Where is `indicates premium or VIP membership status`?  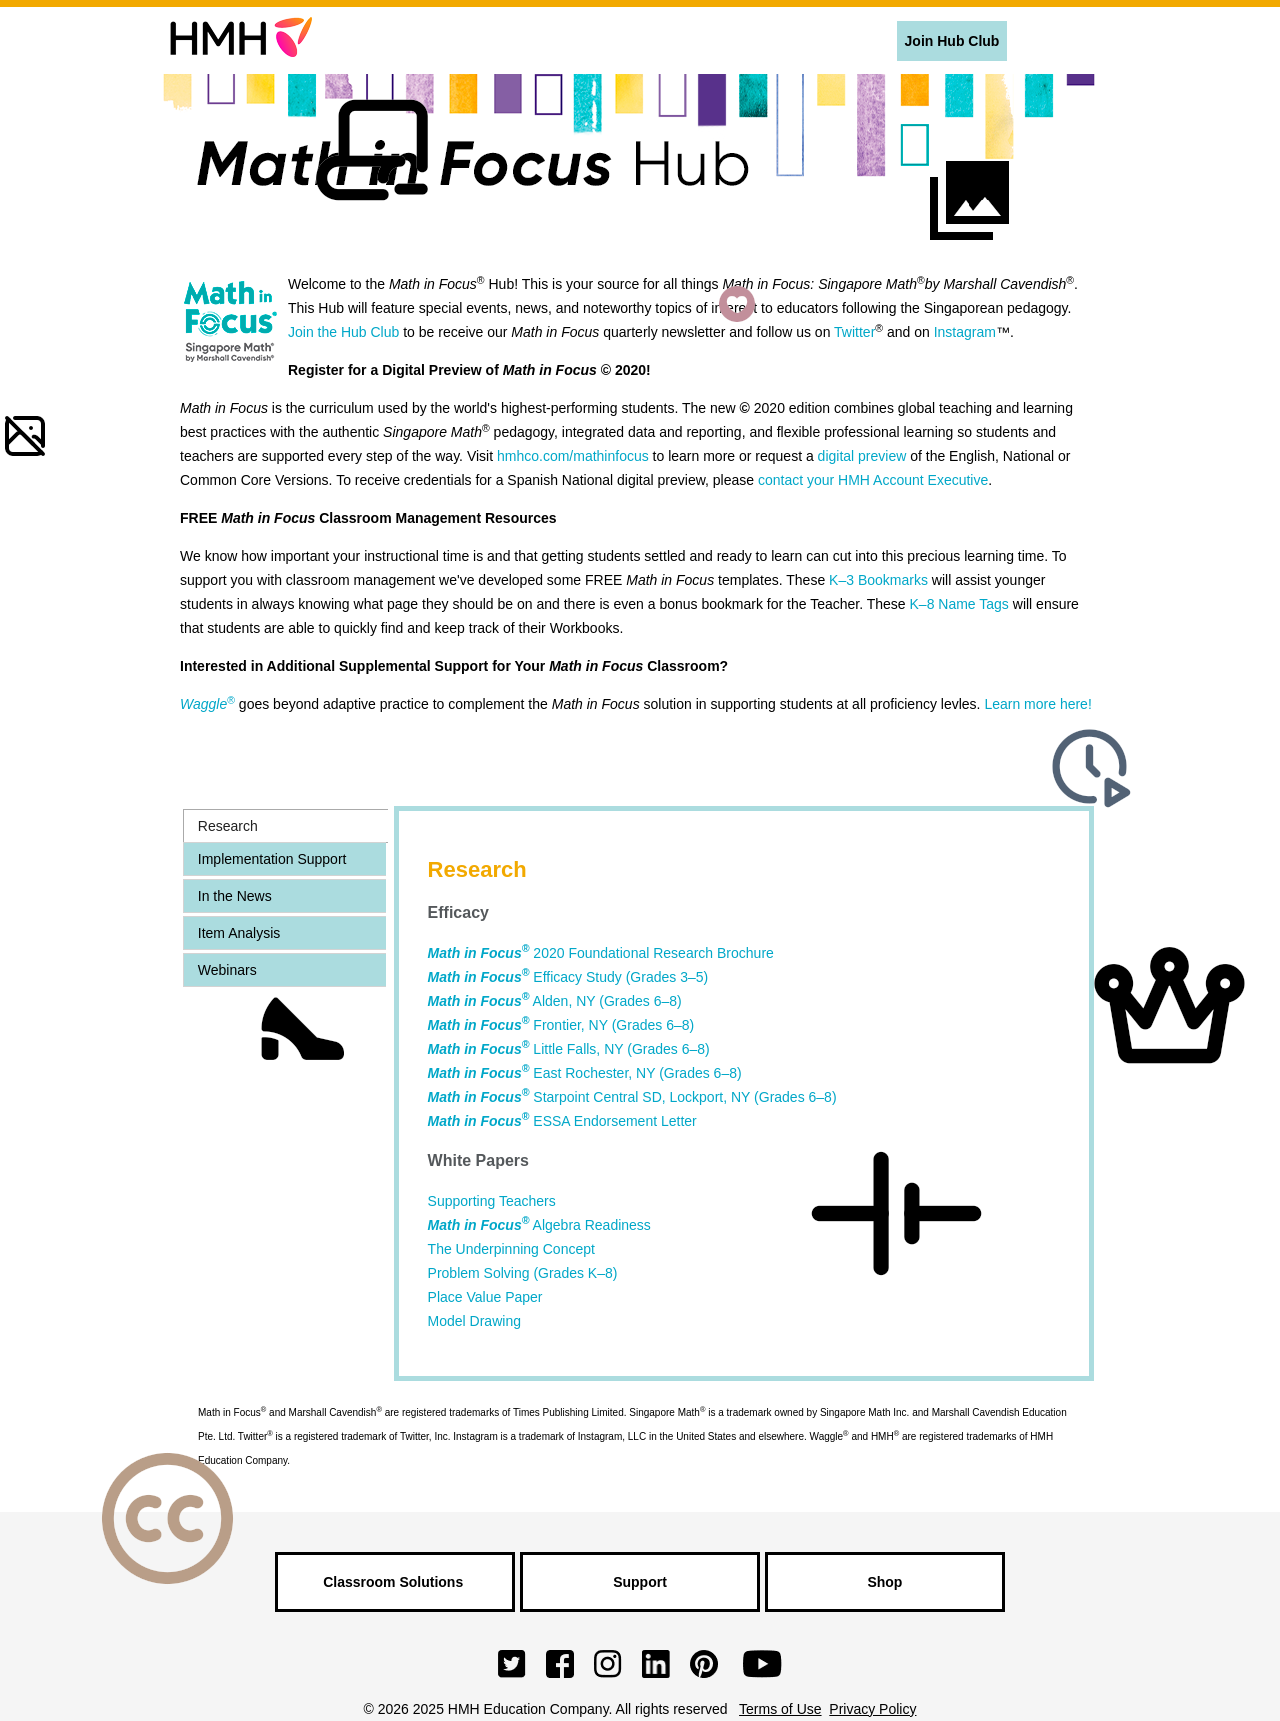 indicates premium or VIP membership status is located at coordinates (1169, 1012).